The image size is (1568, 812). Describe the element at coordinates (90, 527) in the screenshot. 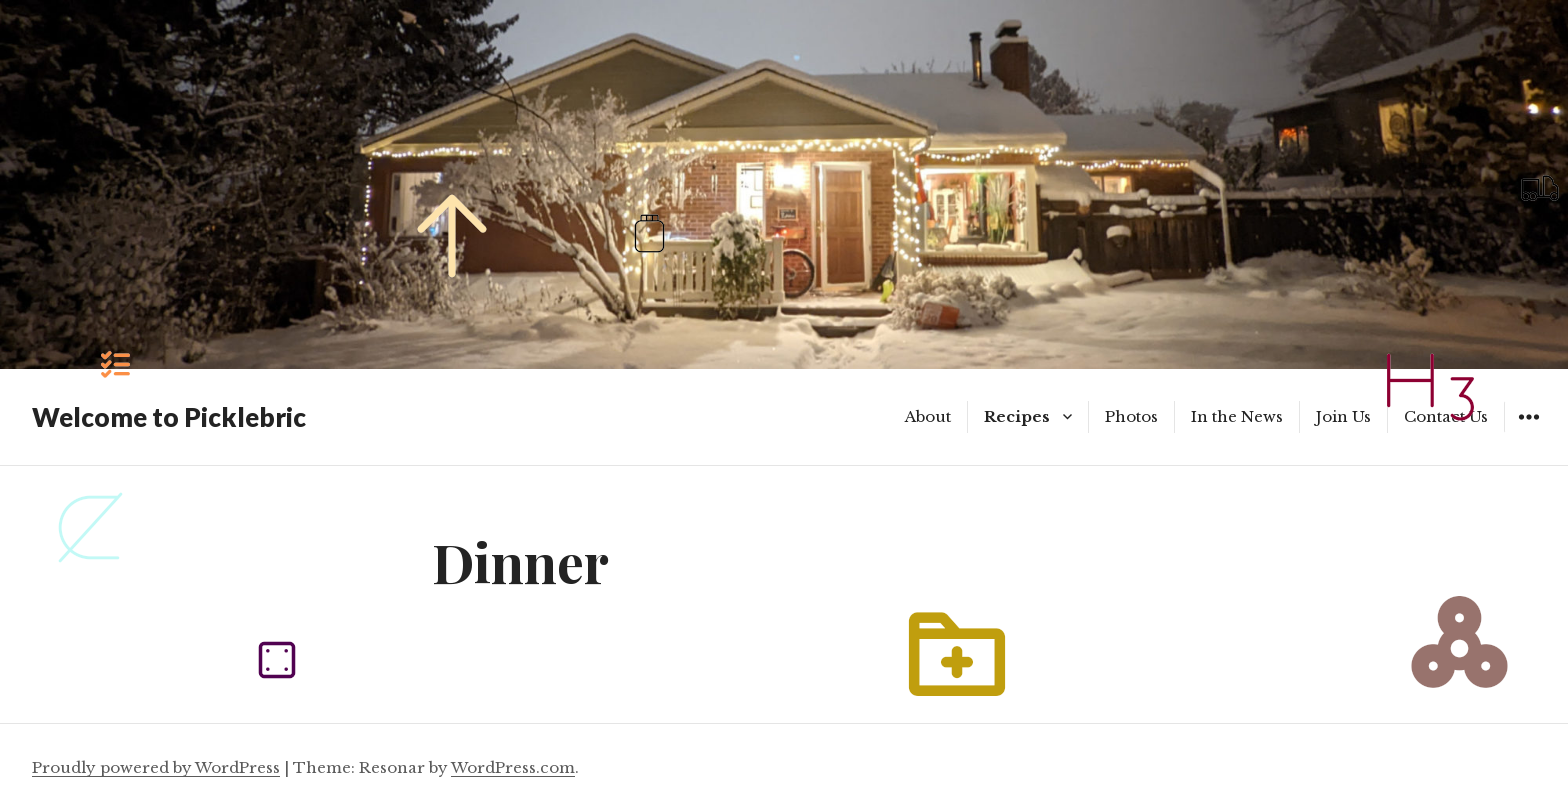

I see `indicates a set is not a subset of another in mathematical notation` at that location.